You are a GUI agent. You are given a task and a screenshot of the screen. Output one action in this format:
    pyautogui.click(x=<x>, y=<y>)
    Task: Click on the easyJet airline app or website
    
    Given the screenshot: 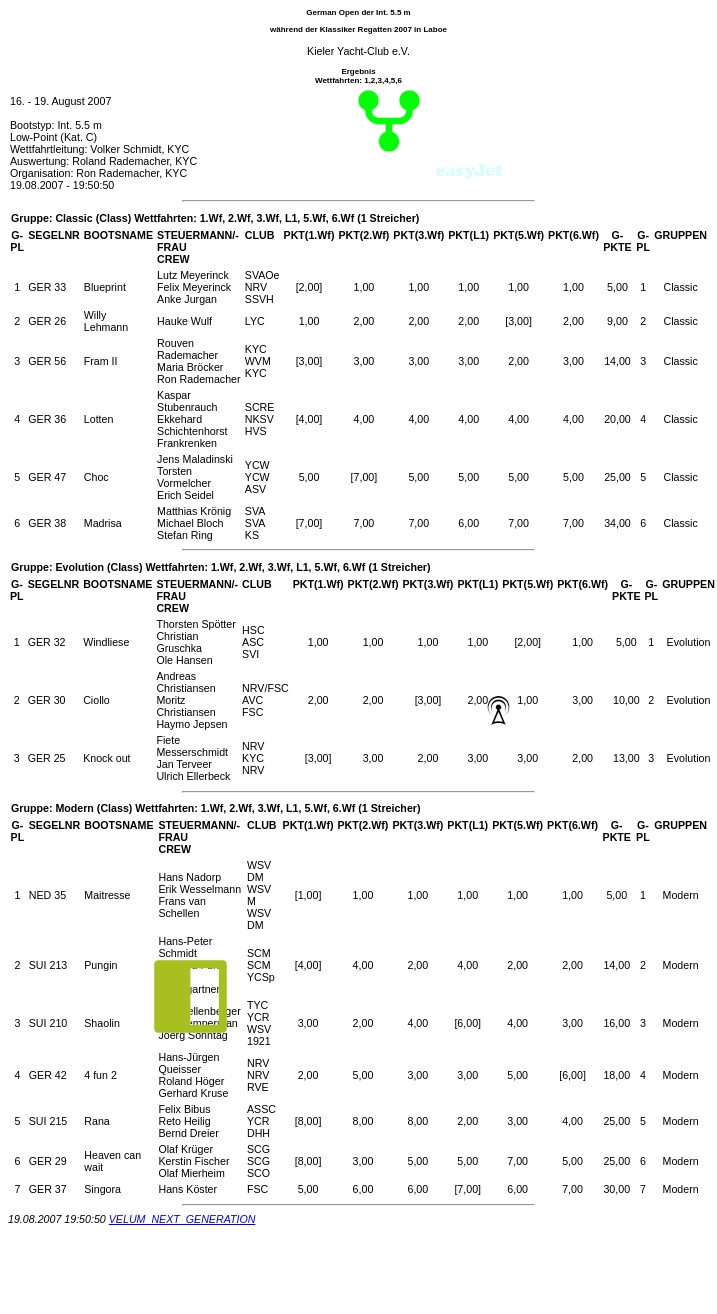 What is the action you would take?
    pyautogui.click(x=469, y=171)
    